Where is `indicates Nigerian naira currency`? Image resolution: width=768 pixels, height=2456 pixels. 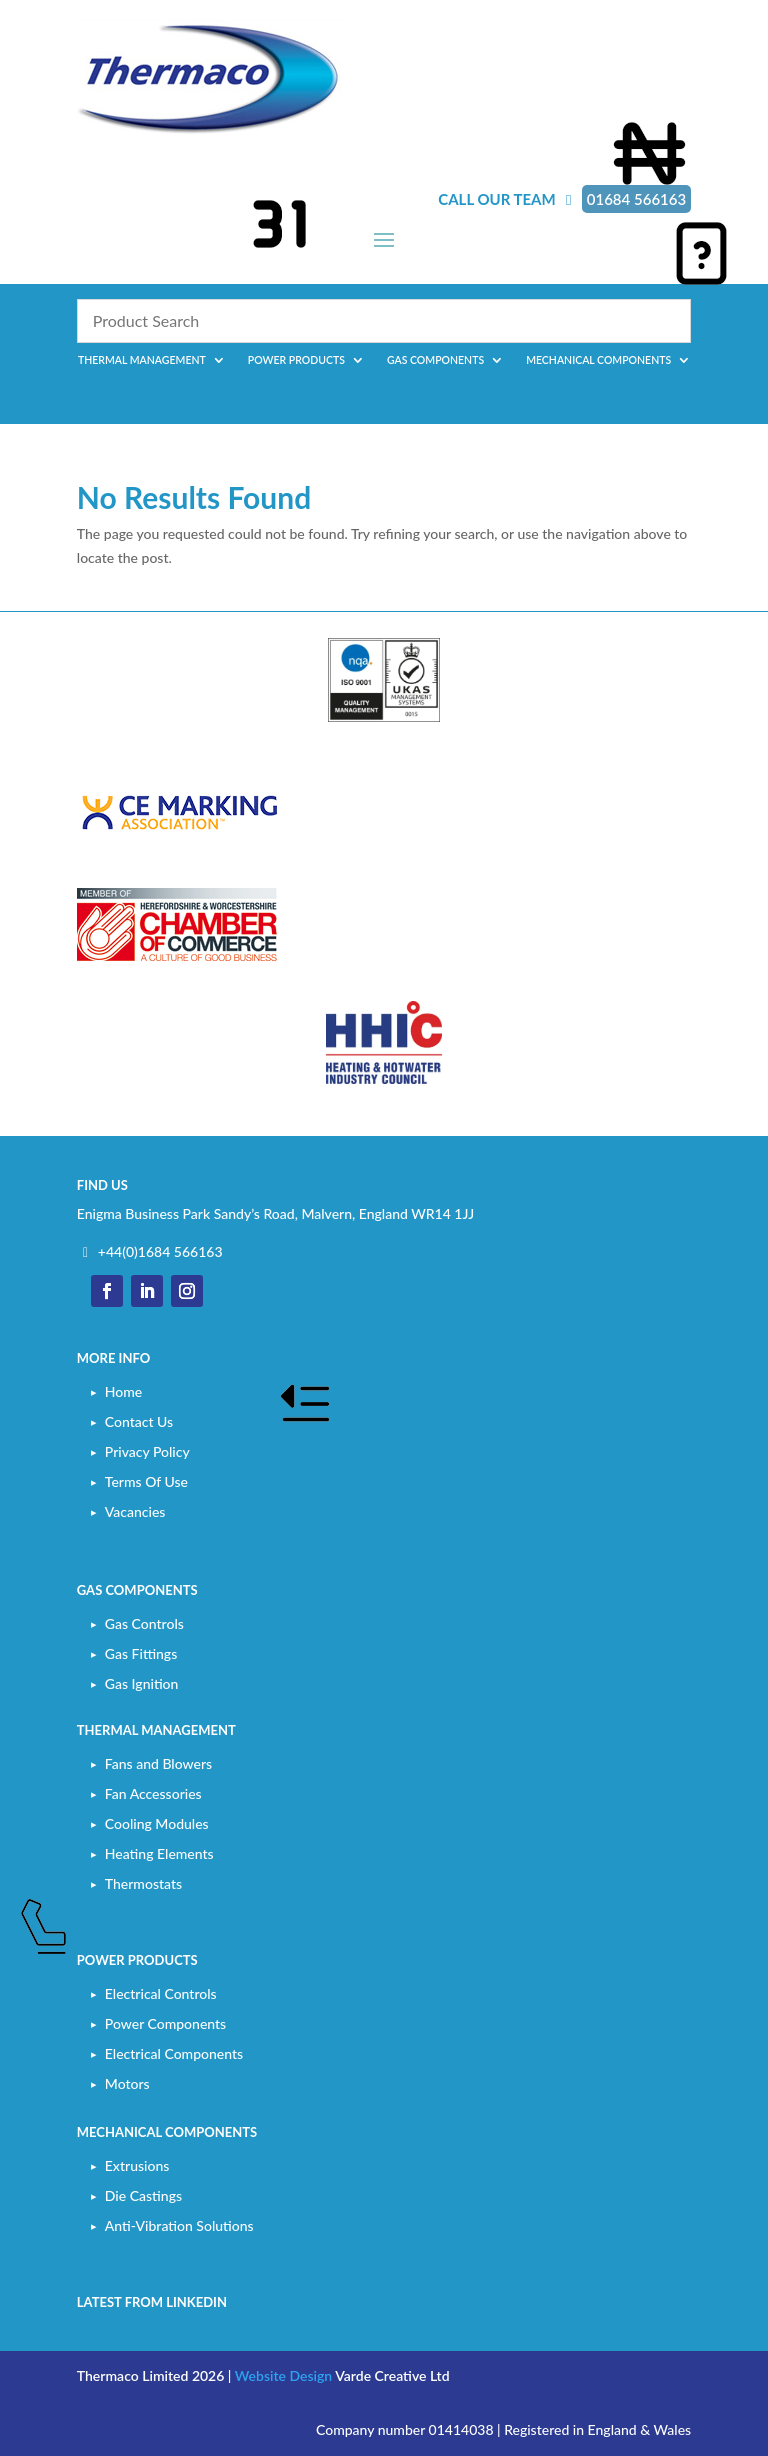
indicates Nigerian naira currency is located at coordinates (649, 153).